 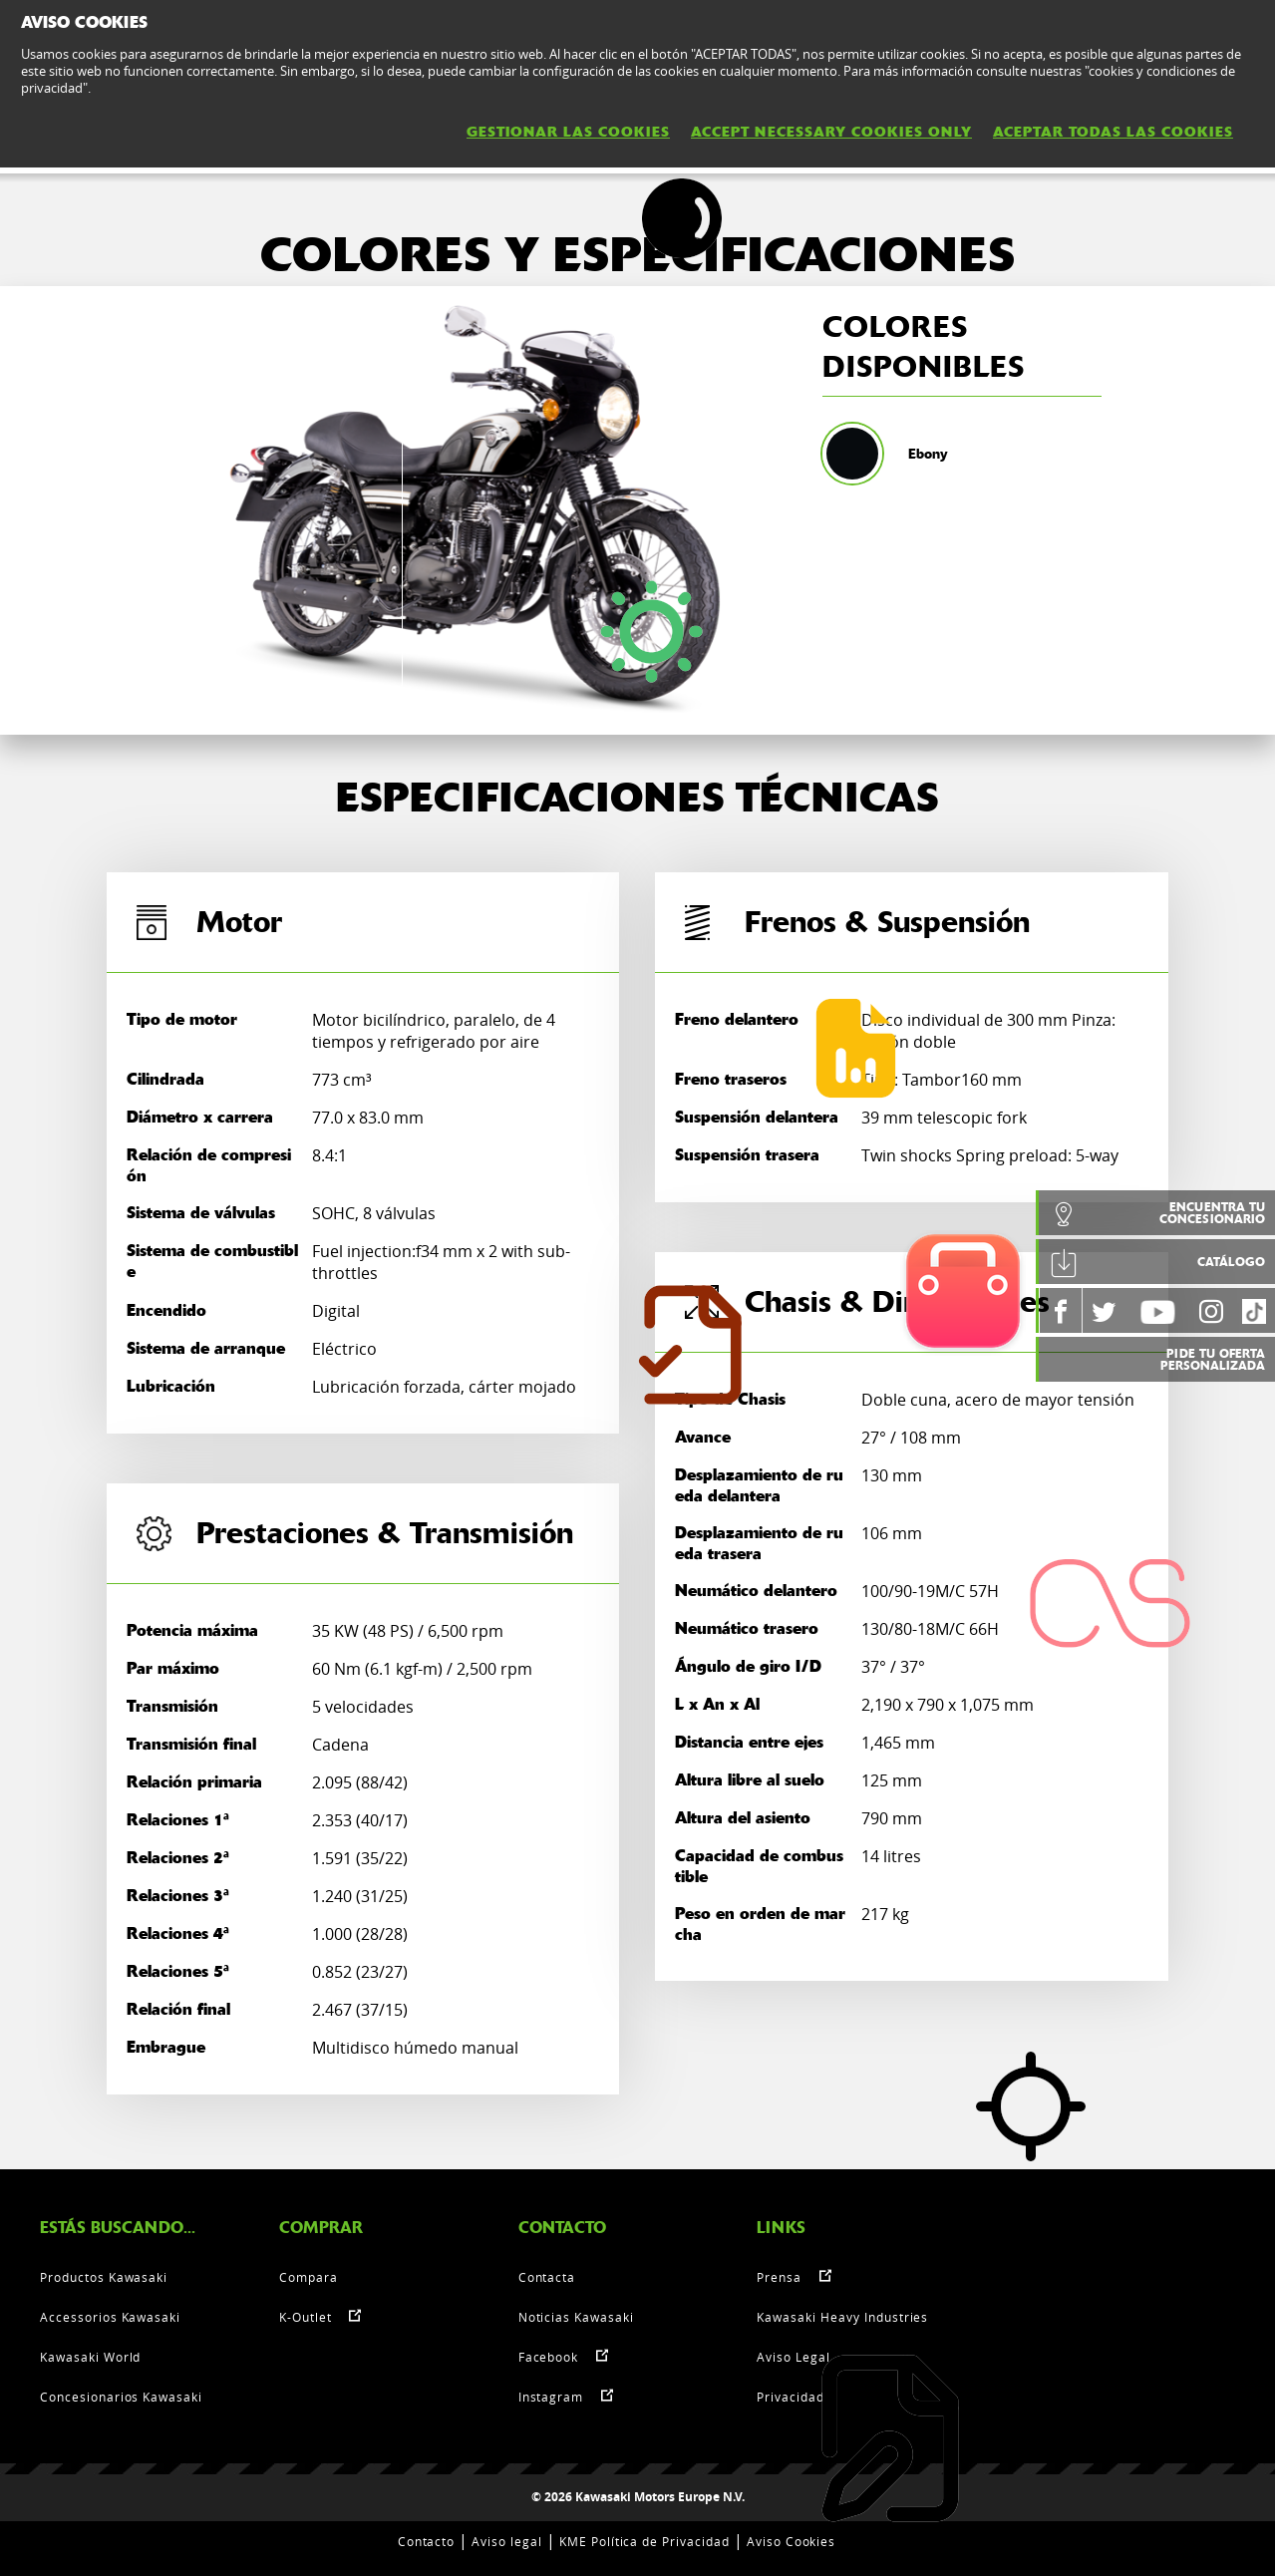 What do you see at coordinates (890, 2438) in the screenshot?
I see `edit this document` at bounding box center [890, 2438].